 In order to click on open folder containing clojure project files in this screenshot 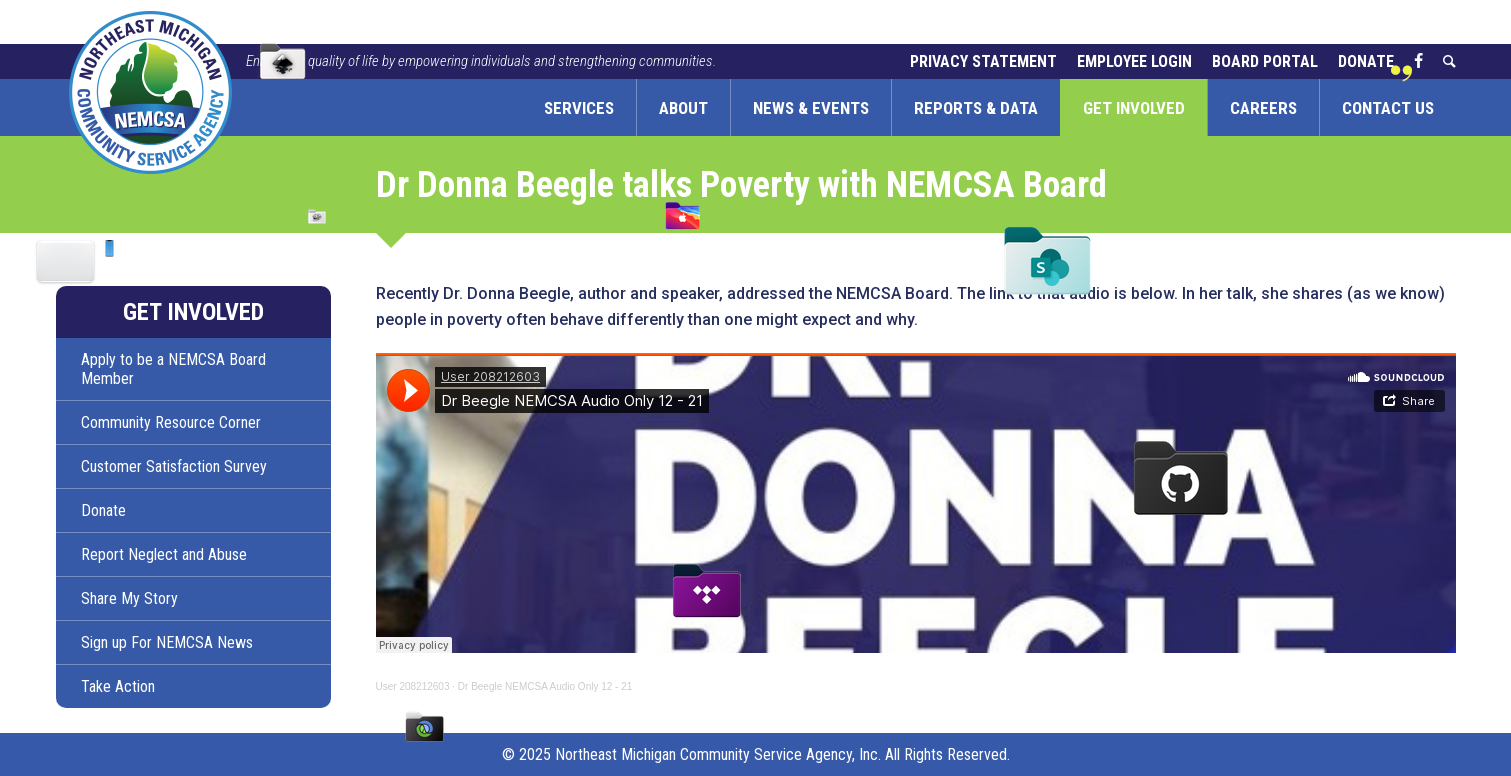, I will do `click(424, 727)`.